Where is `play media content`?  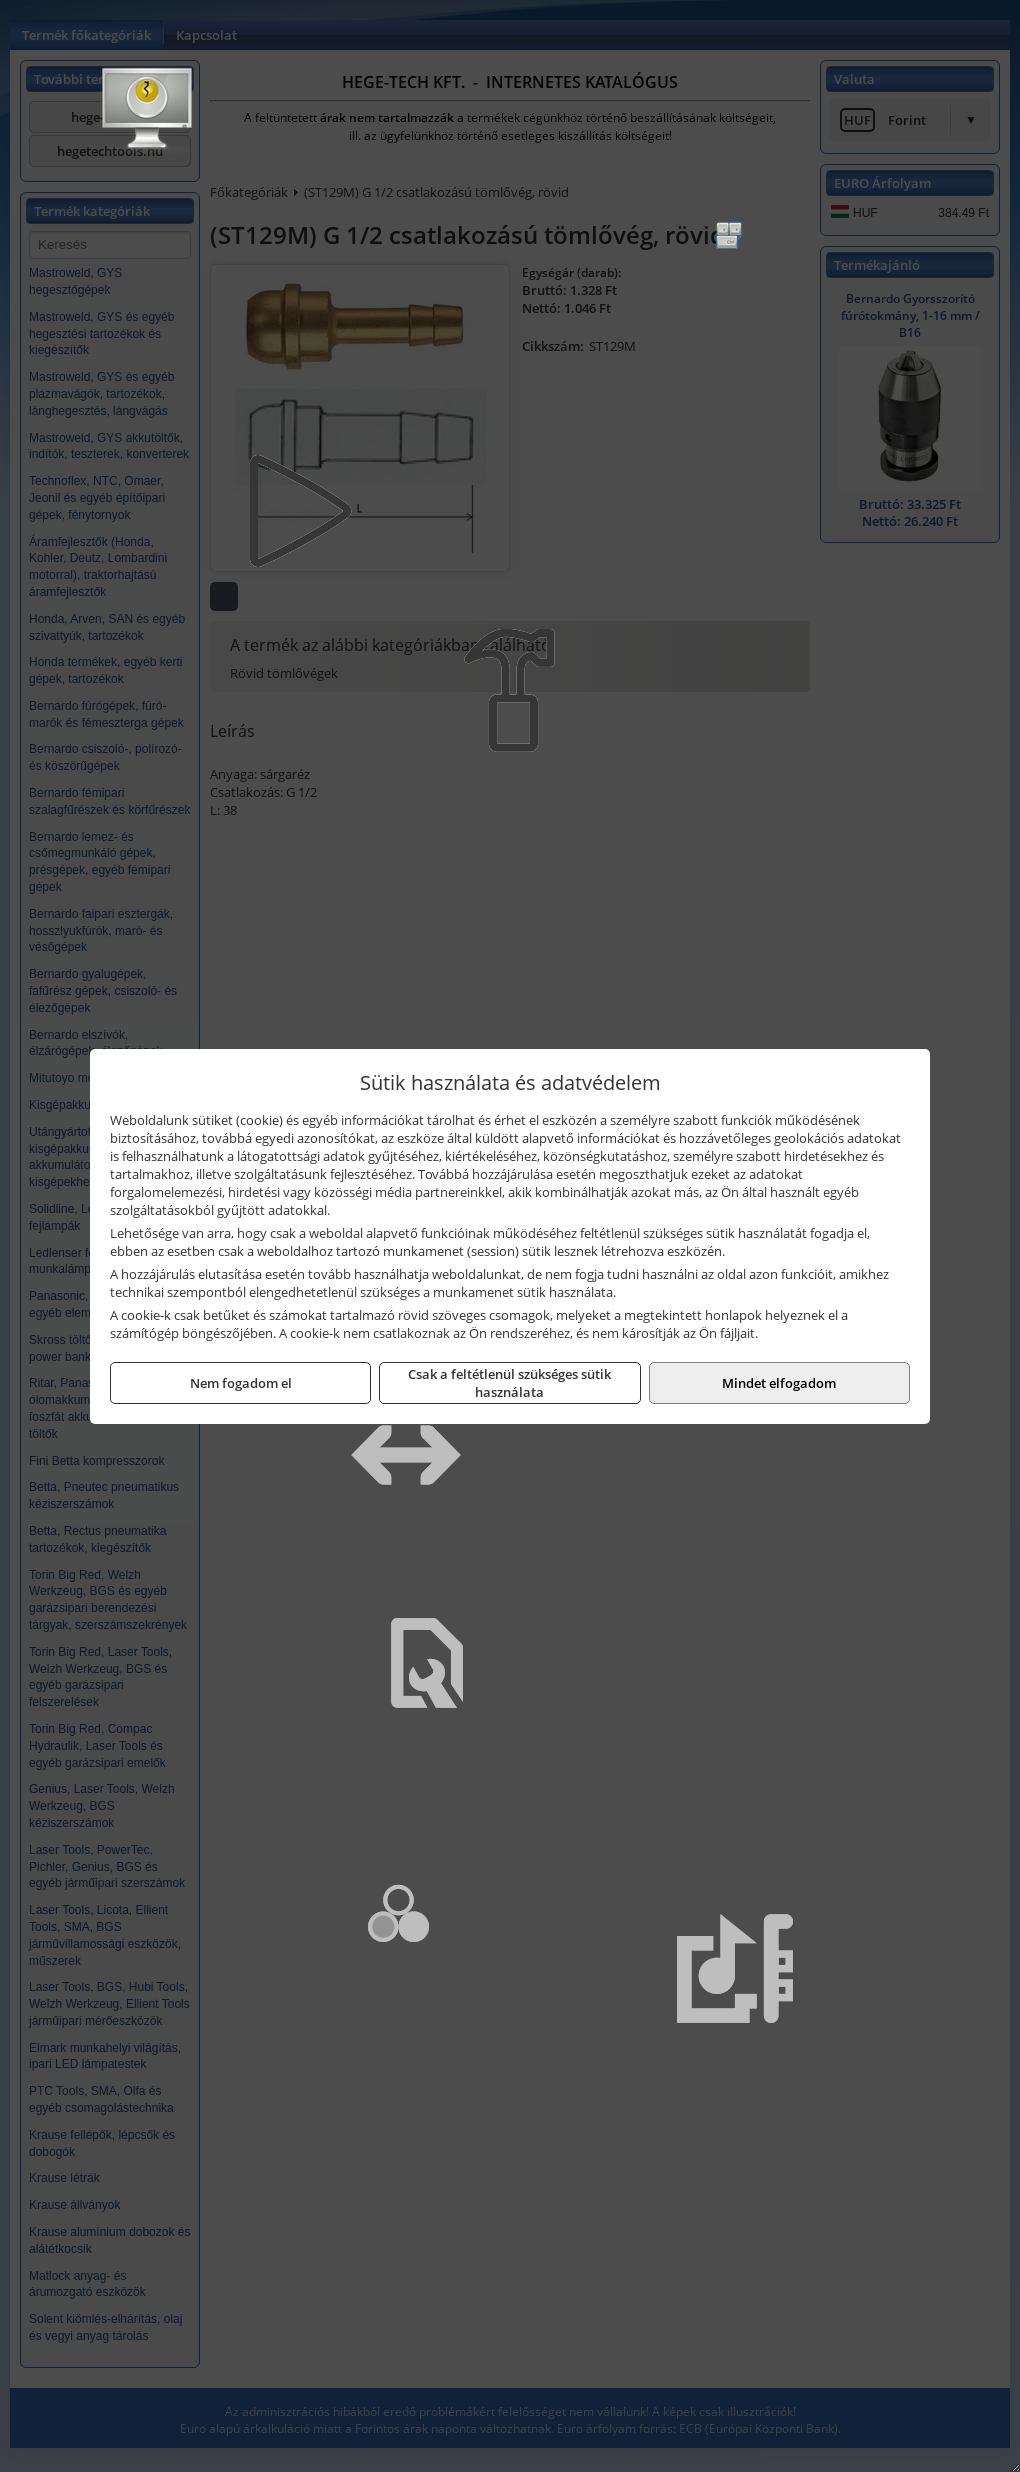
play media content is located at coordinates (298, 511).